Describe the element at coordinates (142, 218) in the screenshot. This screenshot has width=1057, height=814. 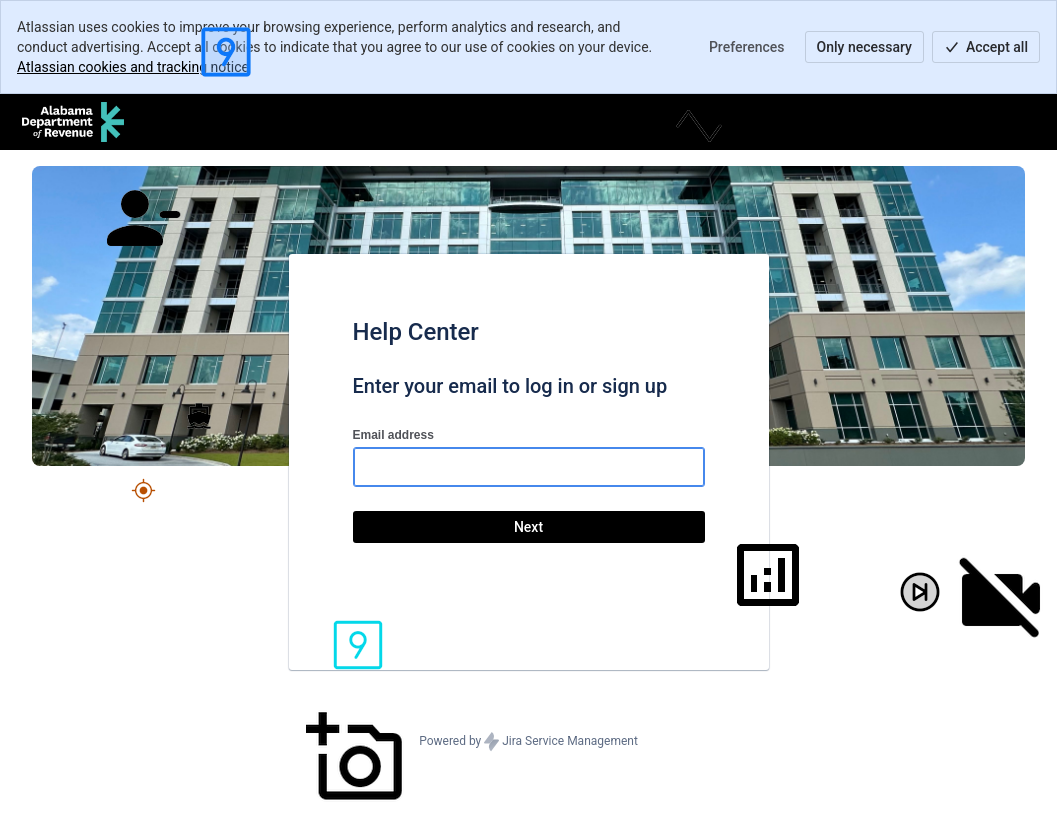
I see `remove a contact or friend` at that location.